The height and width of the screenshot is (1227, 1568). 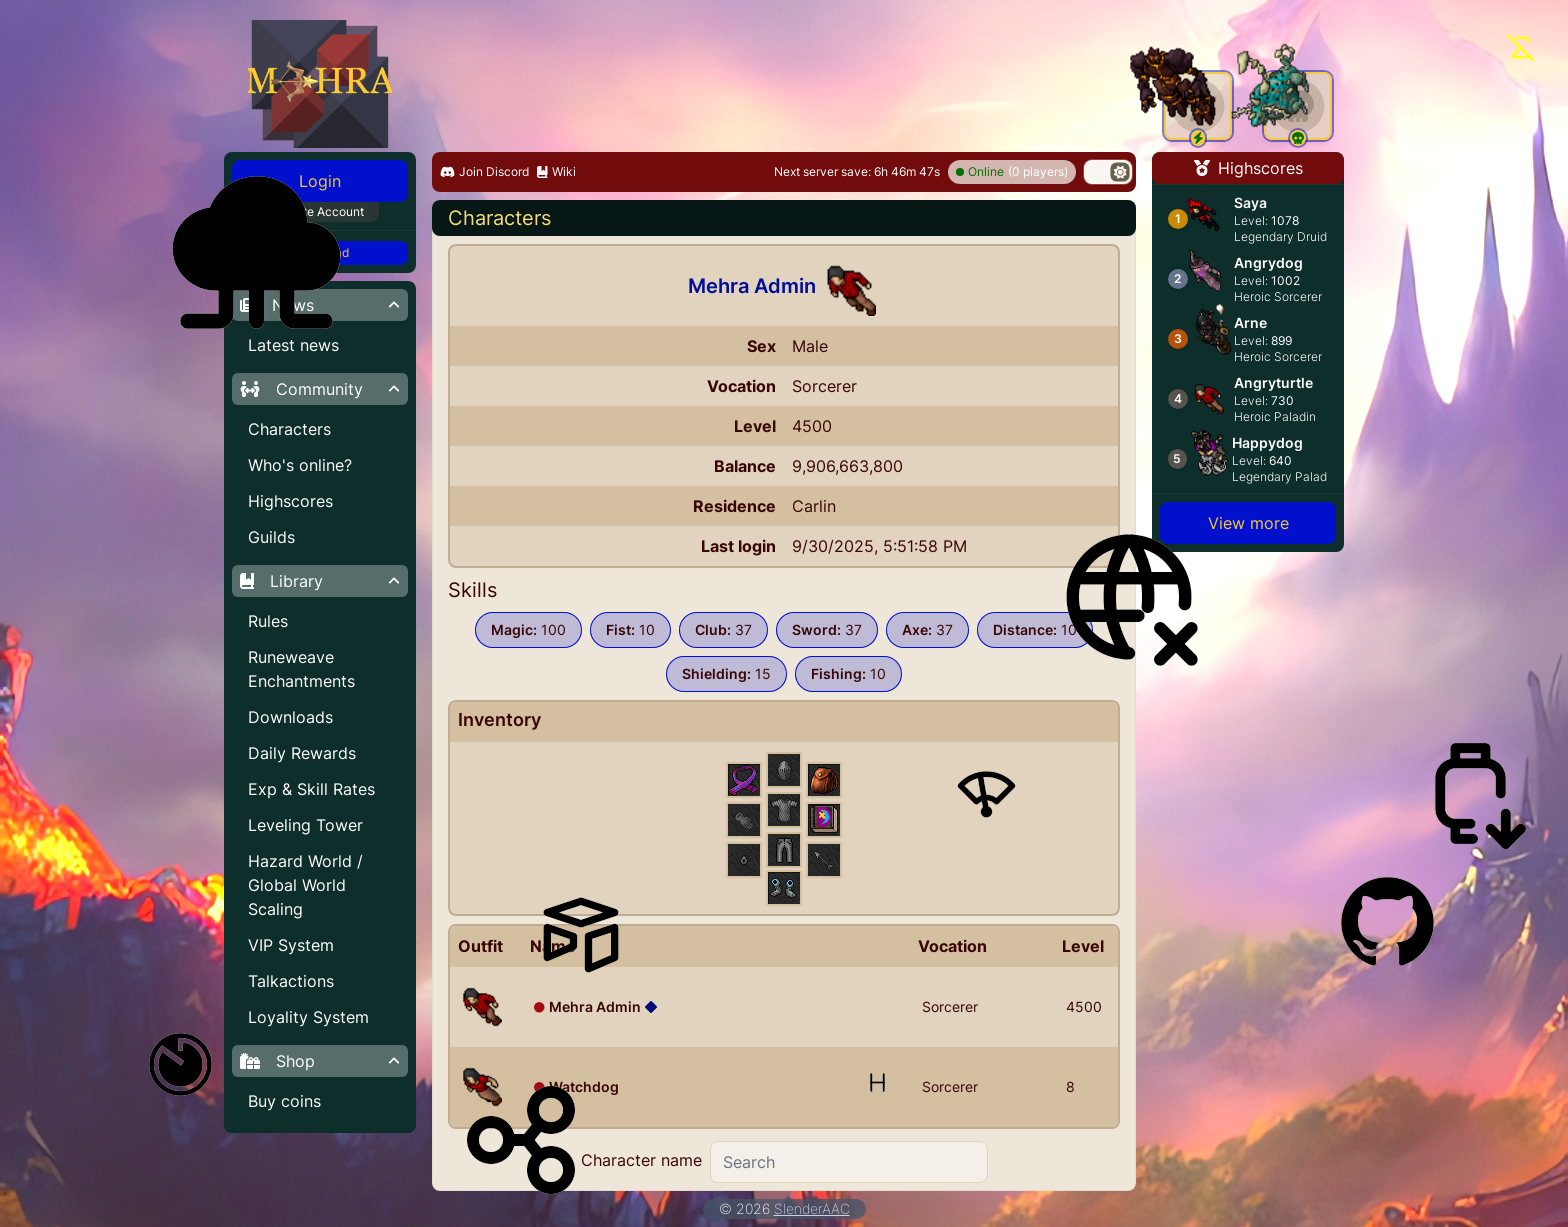 I want to click on indicates no internet connection, so click(x=1129, y=597).